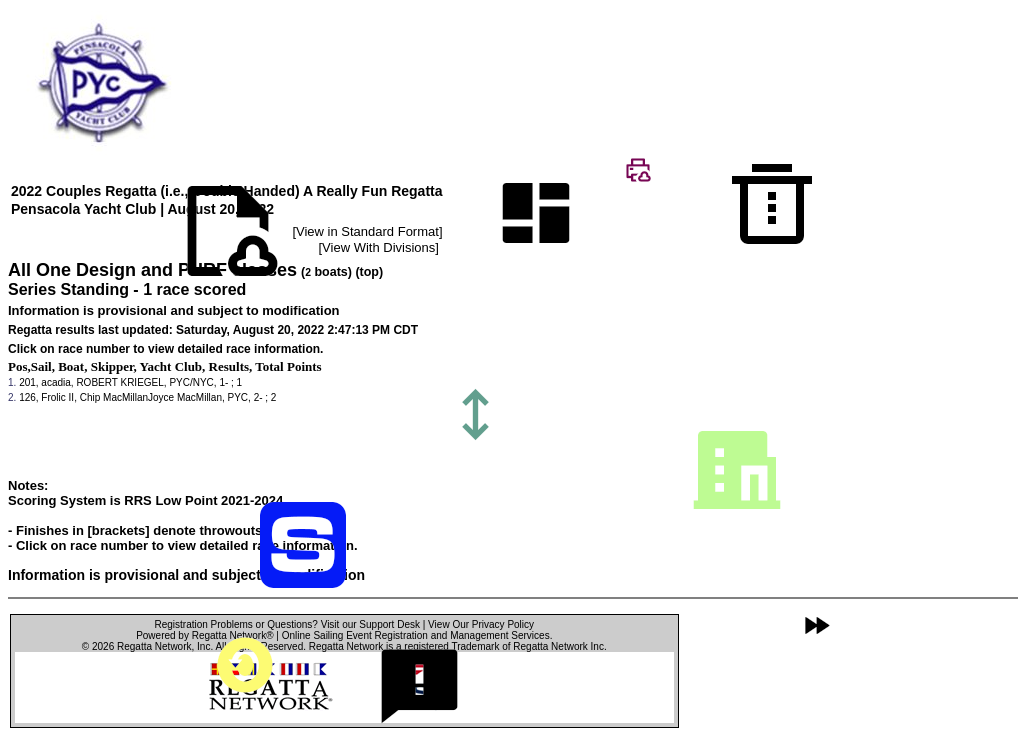  What do you see at coordinates (536, 213) in the screenshot?
I see `switch to masonry grid view` at bounding box center [536, 213].